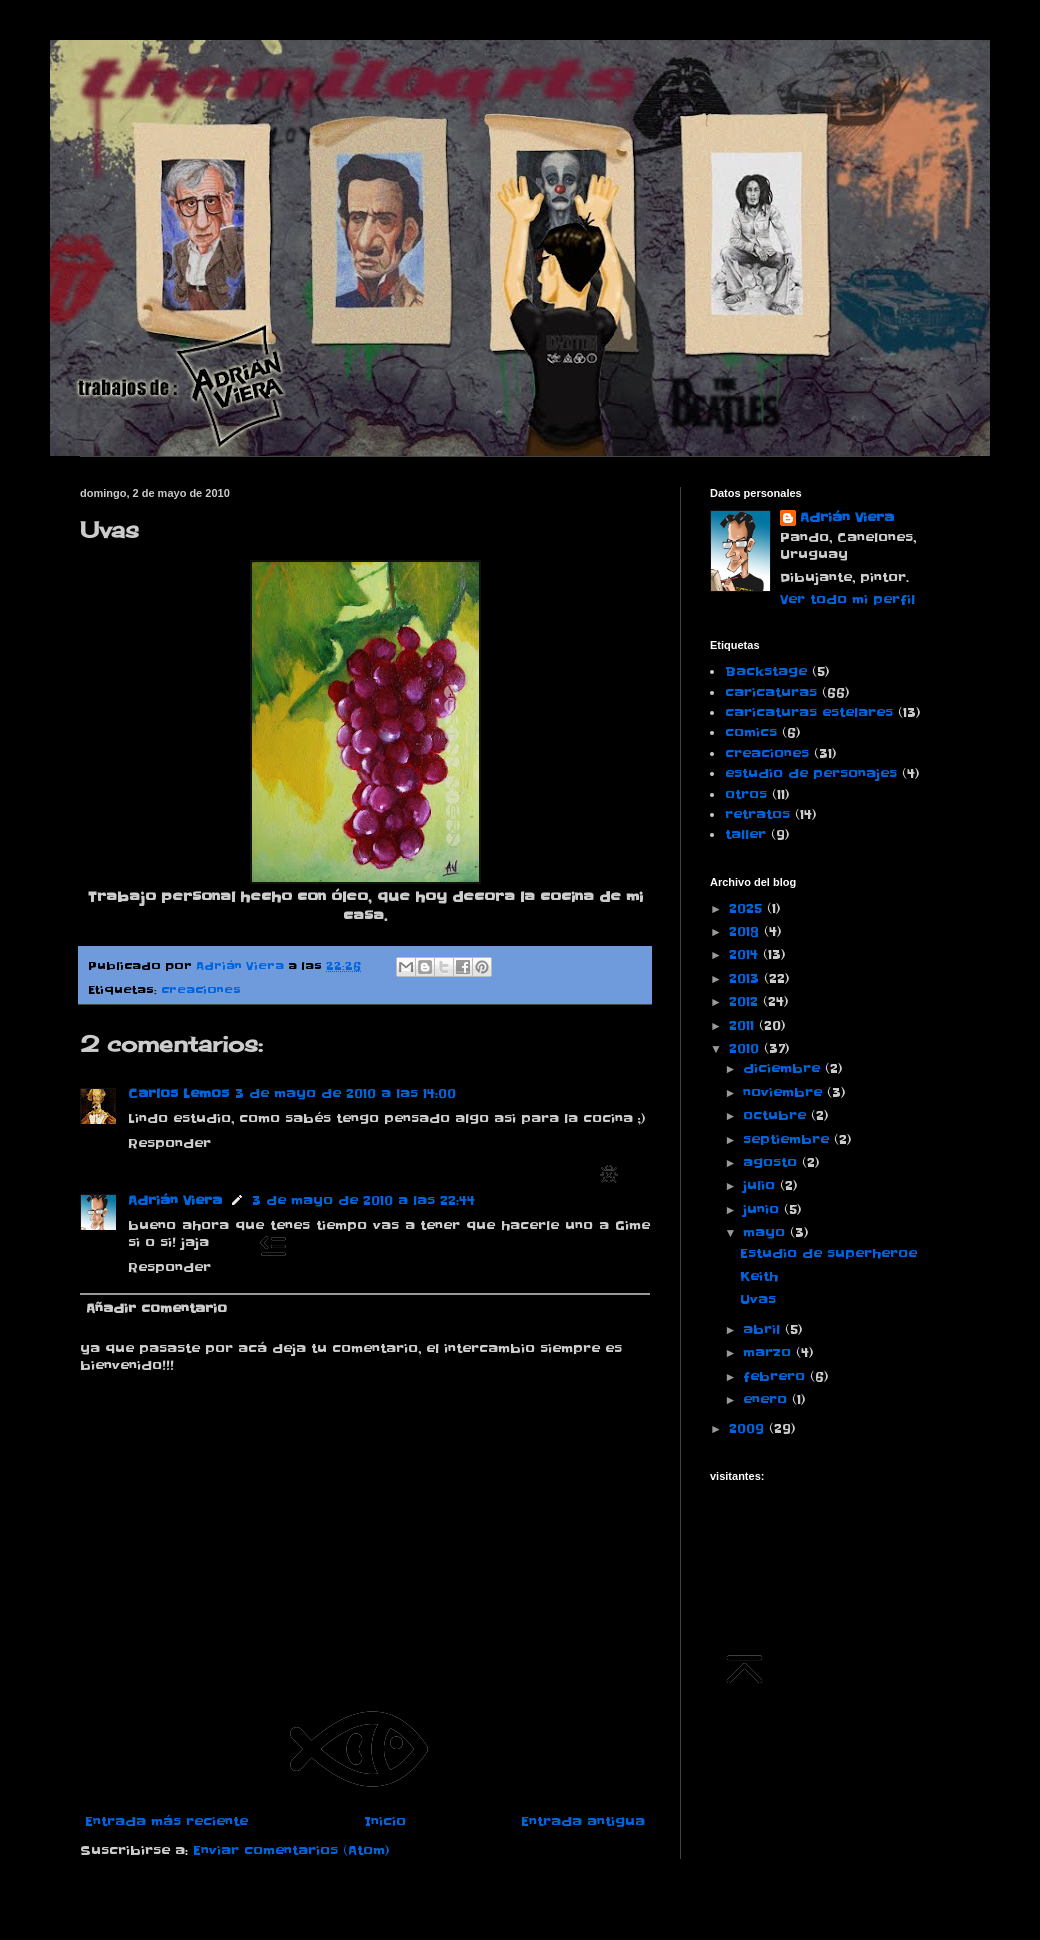 The image size is (1040, 1940). I want to click on browse seafood or fish-related content, so click(359, 1749).